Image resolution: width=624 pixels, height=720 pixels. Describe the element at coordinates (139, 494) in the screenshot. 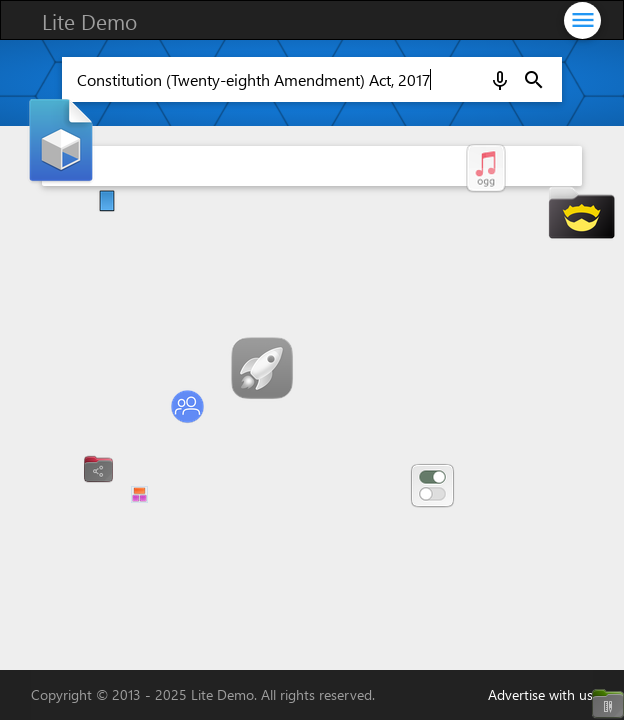

I see `select all items in the current view` at that location.